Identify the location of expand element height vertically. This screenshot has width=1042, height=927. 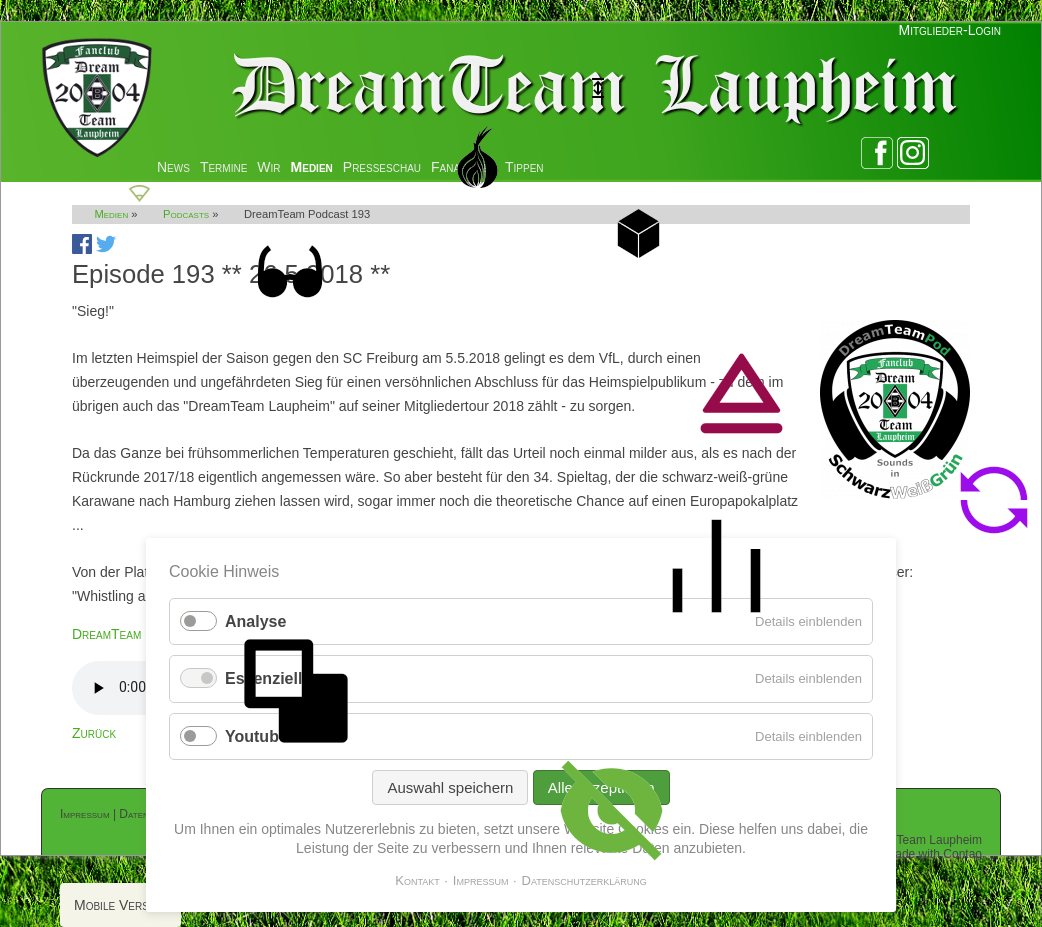
(598, 88).